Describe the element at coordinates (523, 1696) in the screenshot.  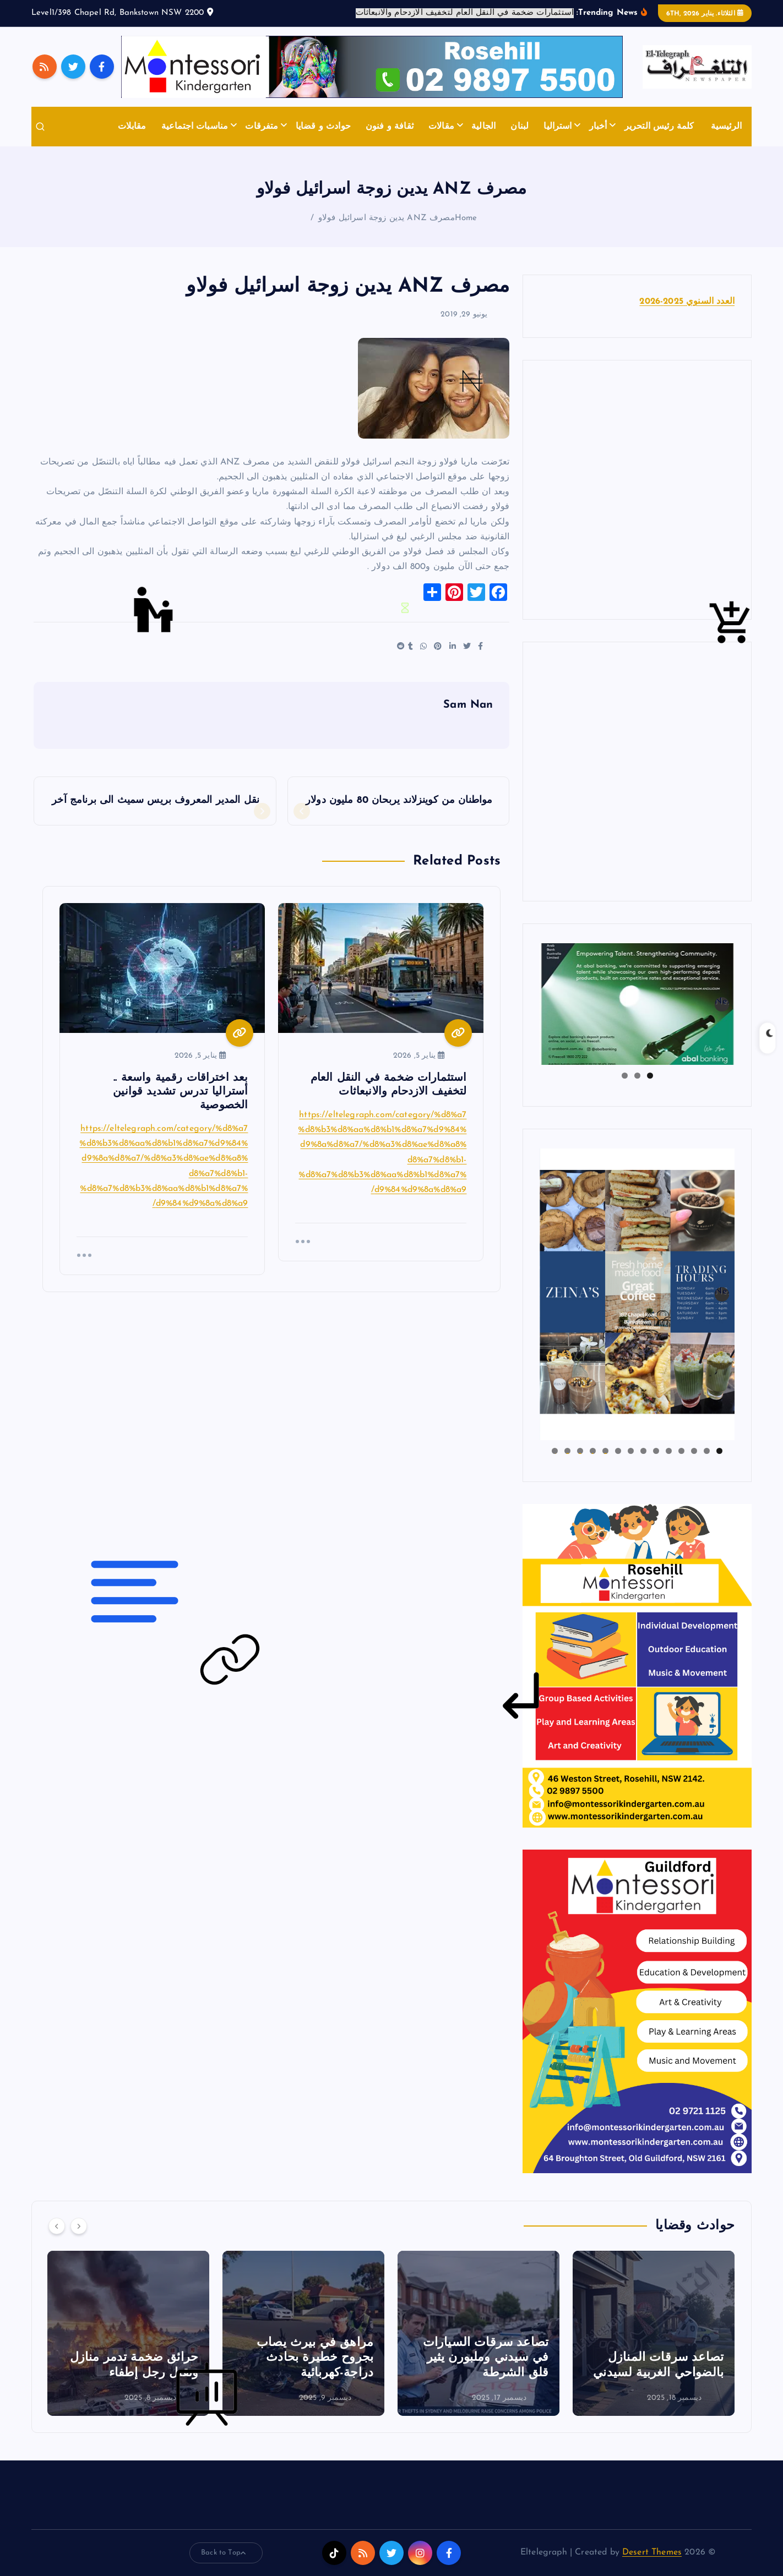
I see `return to previous line or item` at that location.